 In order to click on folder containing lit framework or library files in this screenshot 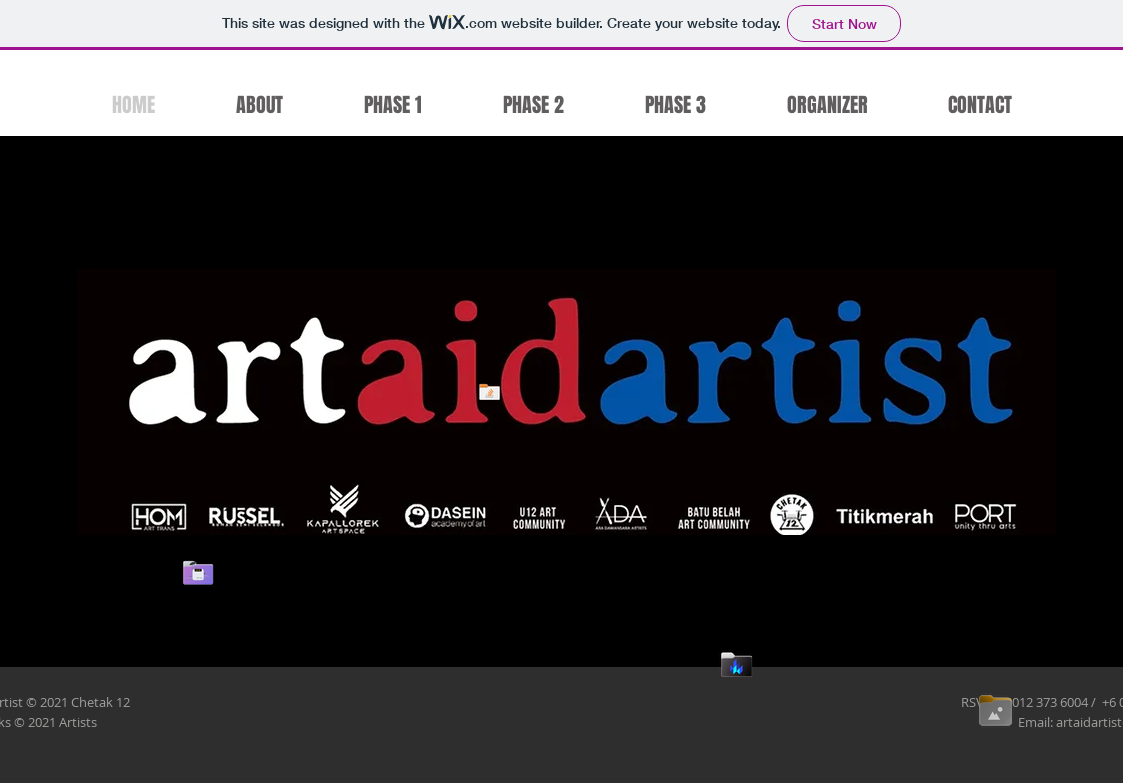, I will do `click(736, 665)`.